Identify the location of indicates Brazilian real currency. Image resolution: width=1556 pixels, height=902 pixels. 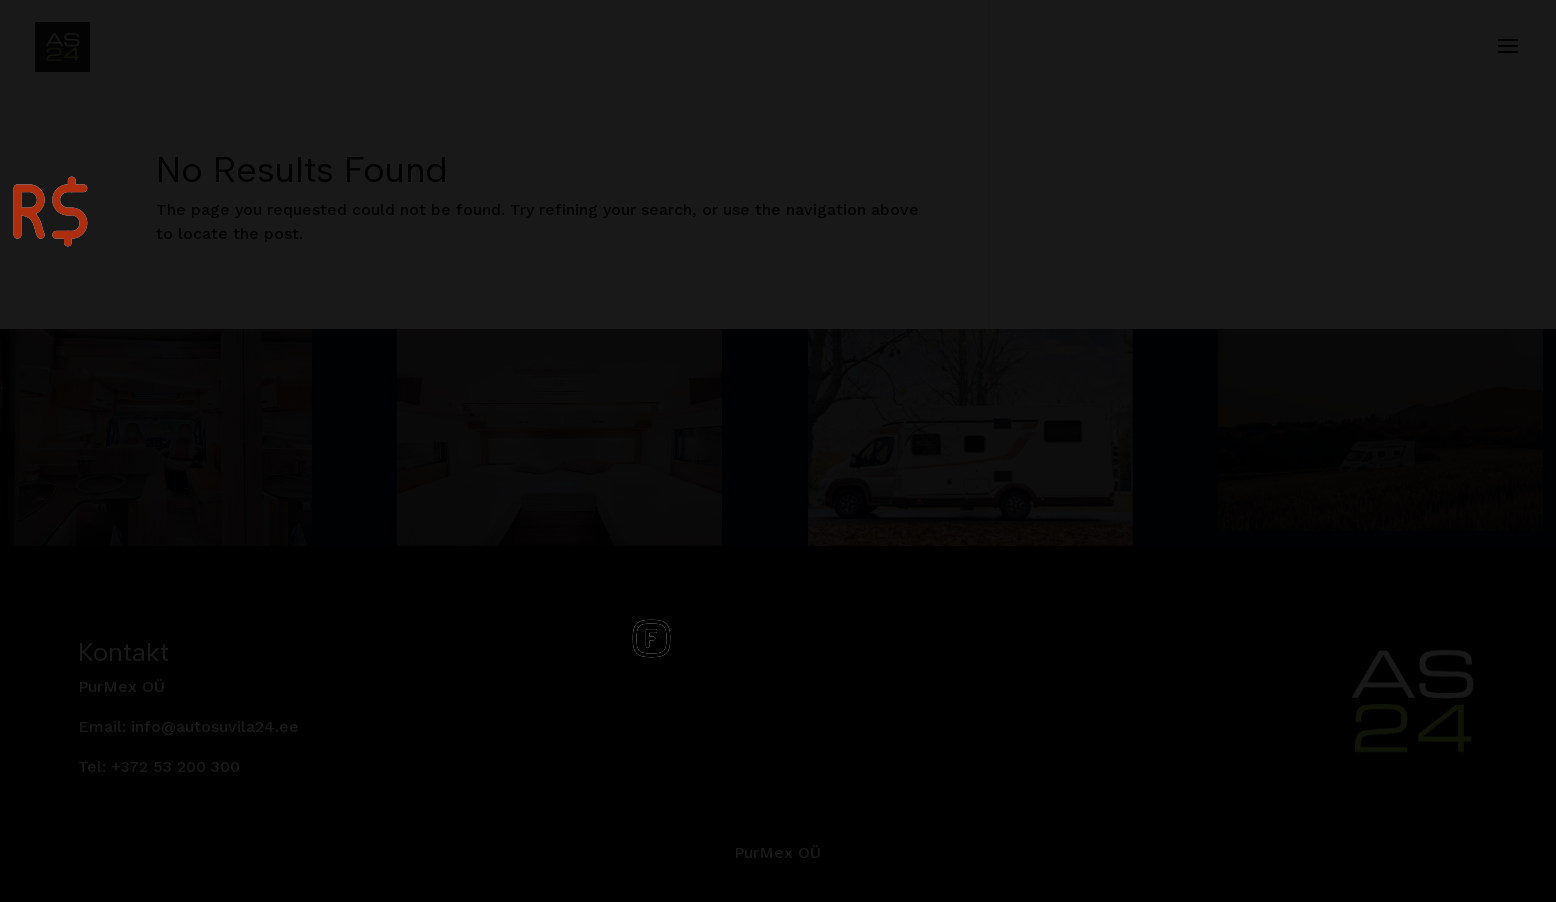
(48, 211).